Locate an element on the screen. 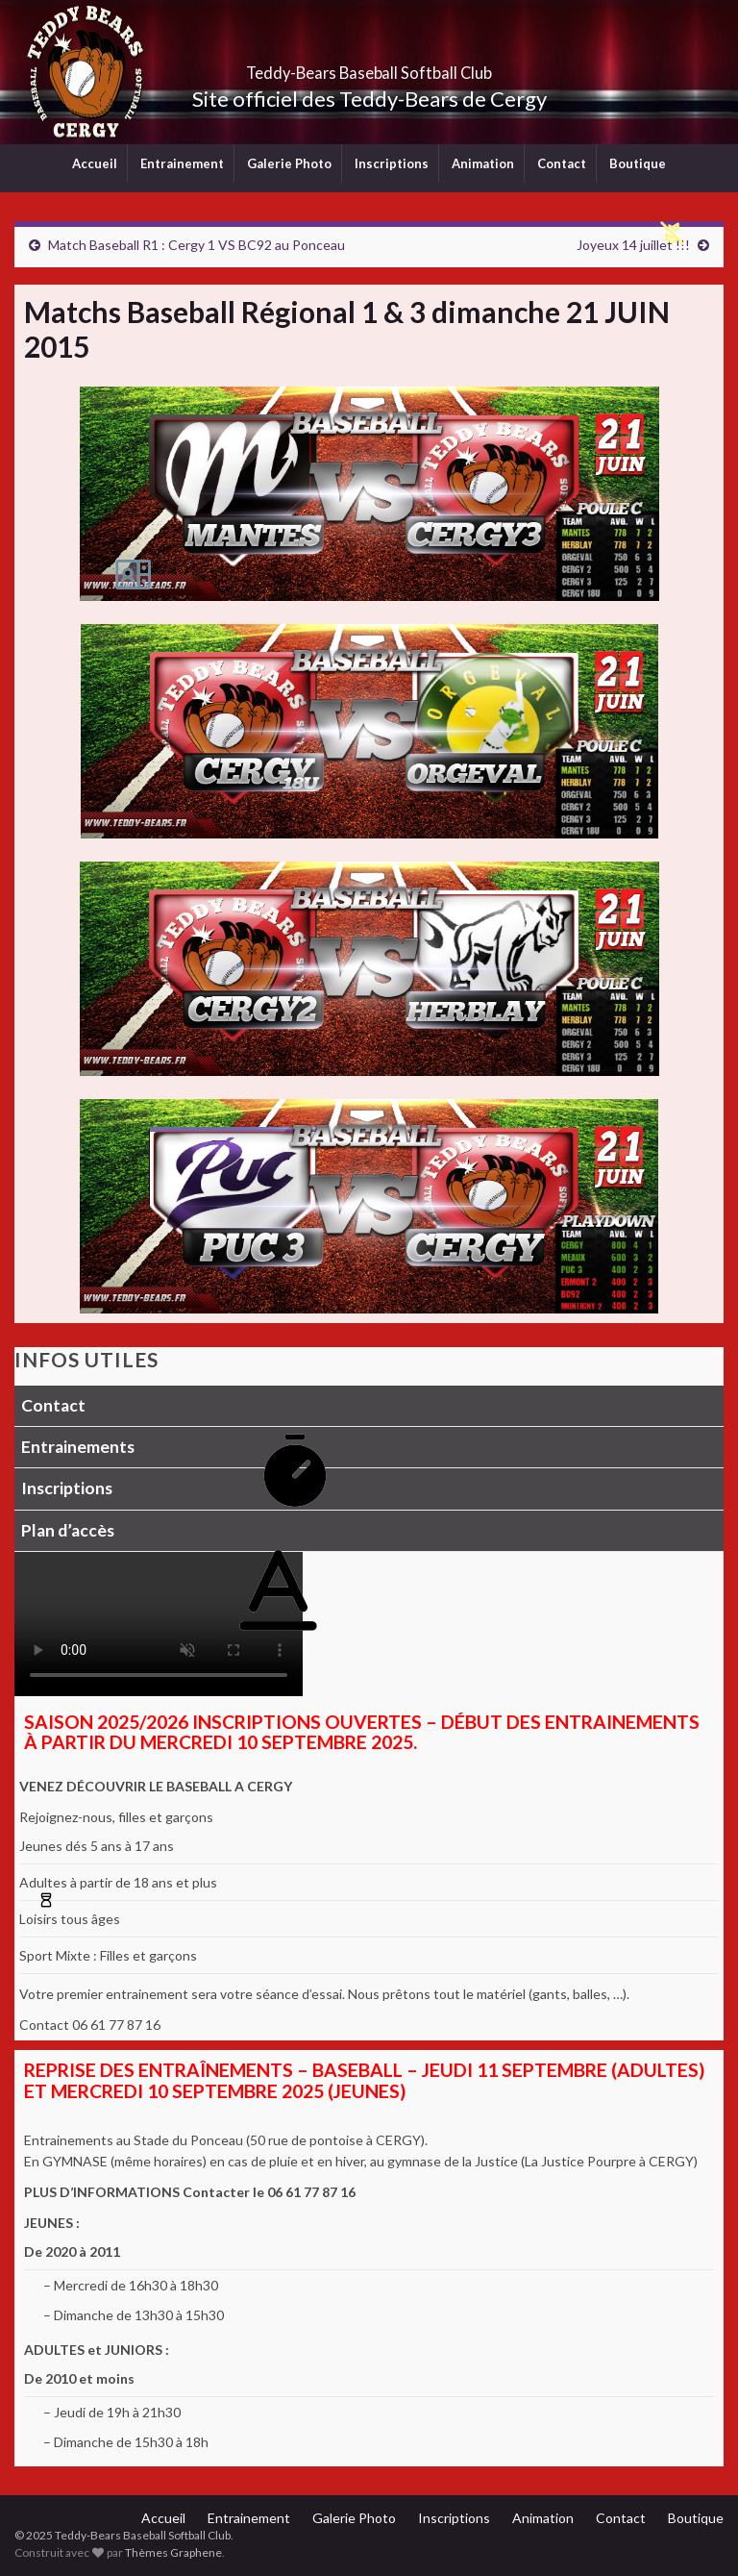 The image size is (738, 2576). set a countdown timer is located at coordinates (295, 1473).